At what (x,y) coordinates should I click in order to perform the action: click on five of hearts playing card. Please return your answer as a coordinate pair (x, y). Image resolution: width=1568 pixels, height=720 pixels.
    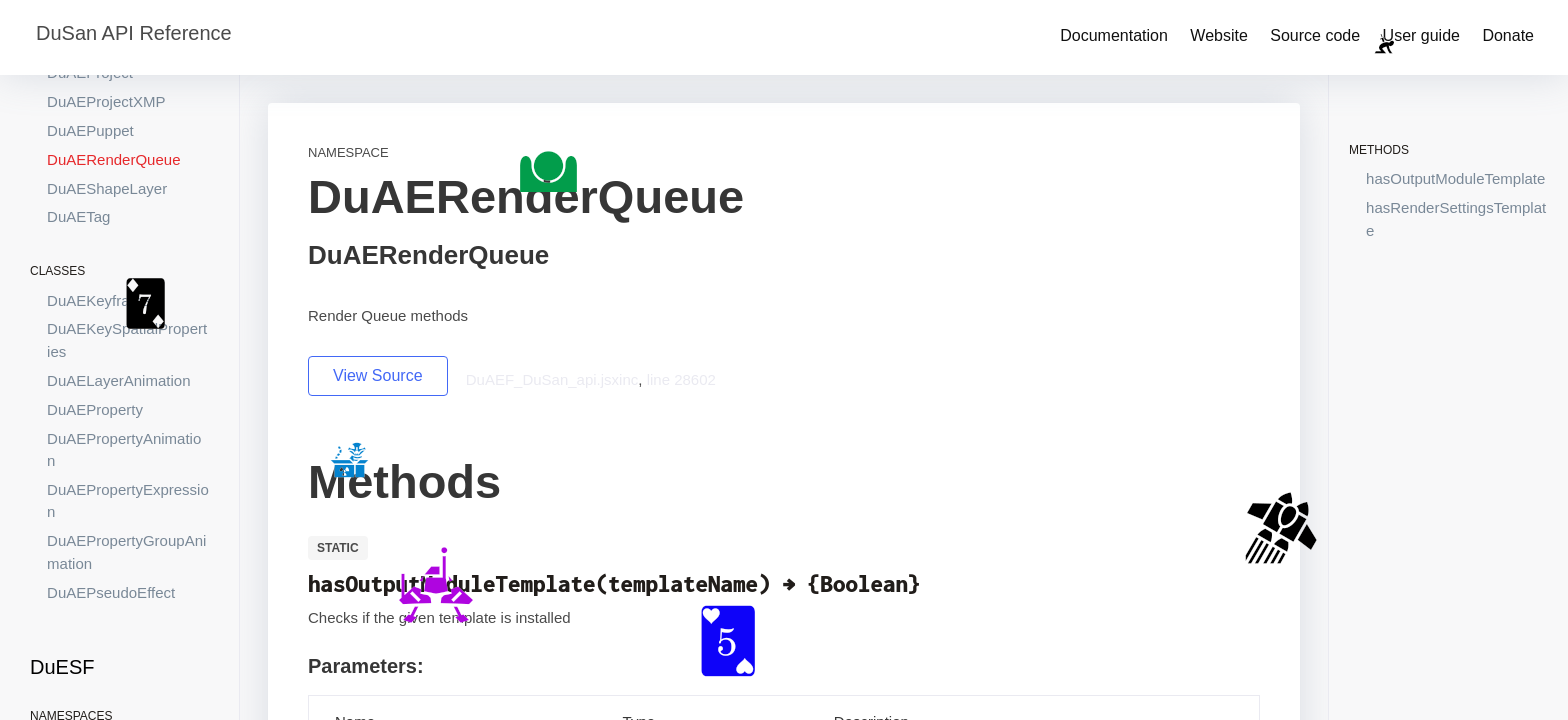
    Looking at the image, I should click on (728, 641).